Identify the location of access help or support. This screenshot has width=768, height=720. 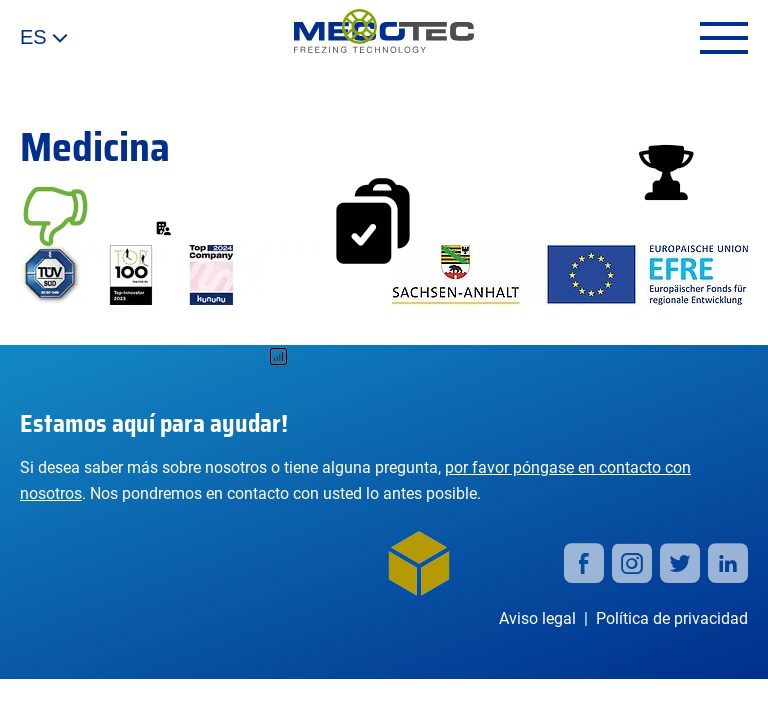
(359, 26).